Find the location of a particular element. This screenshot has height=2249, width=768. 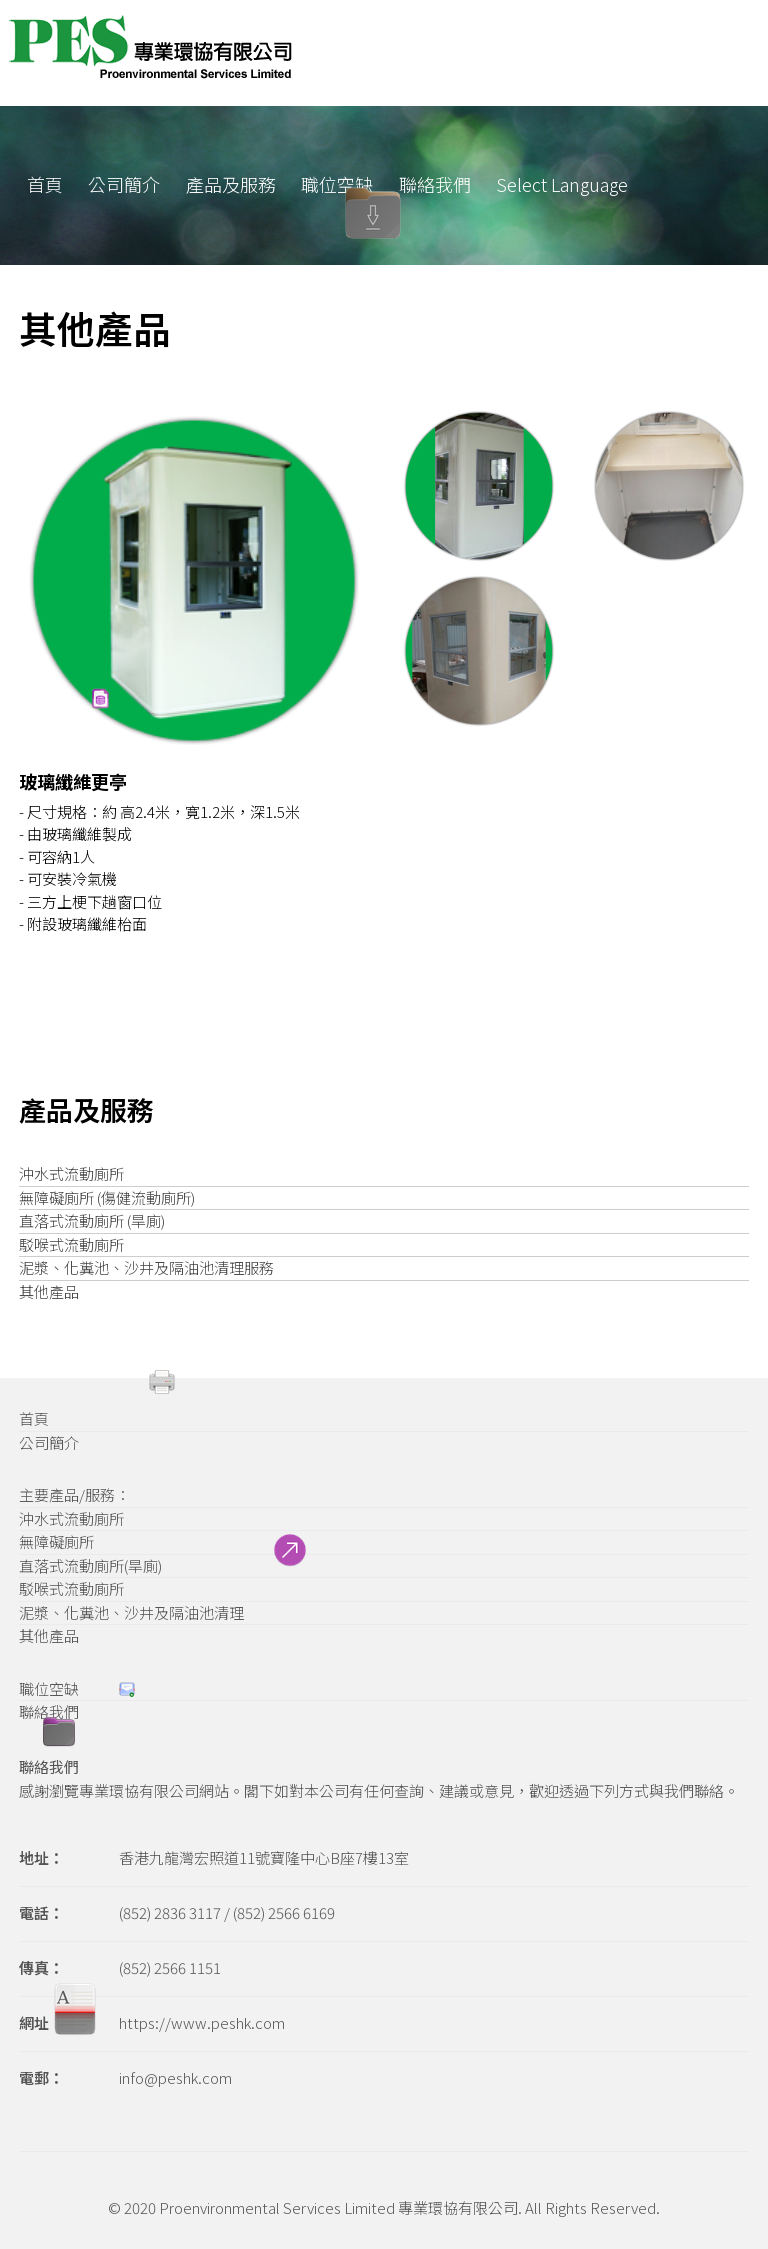

compose a new email message is located at coordinates (127, 1689).